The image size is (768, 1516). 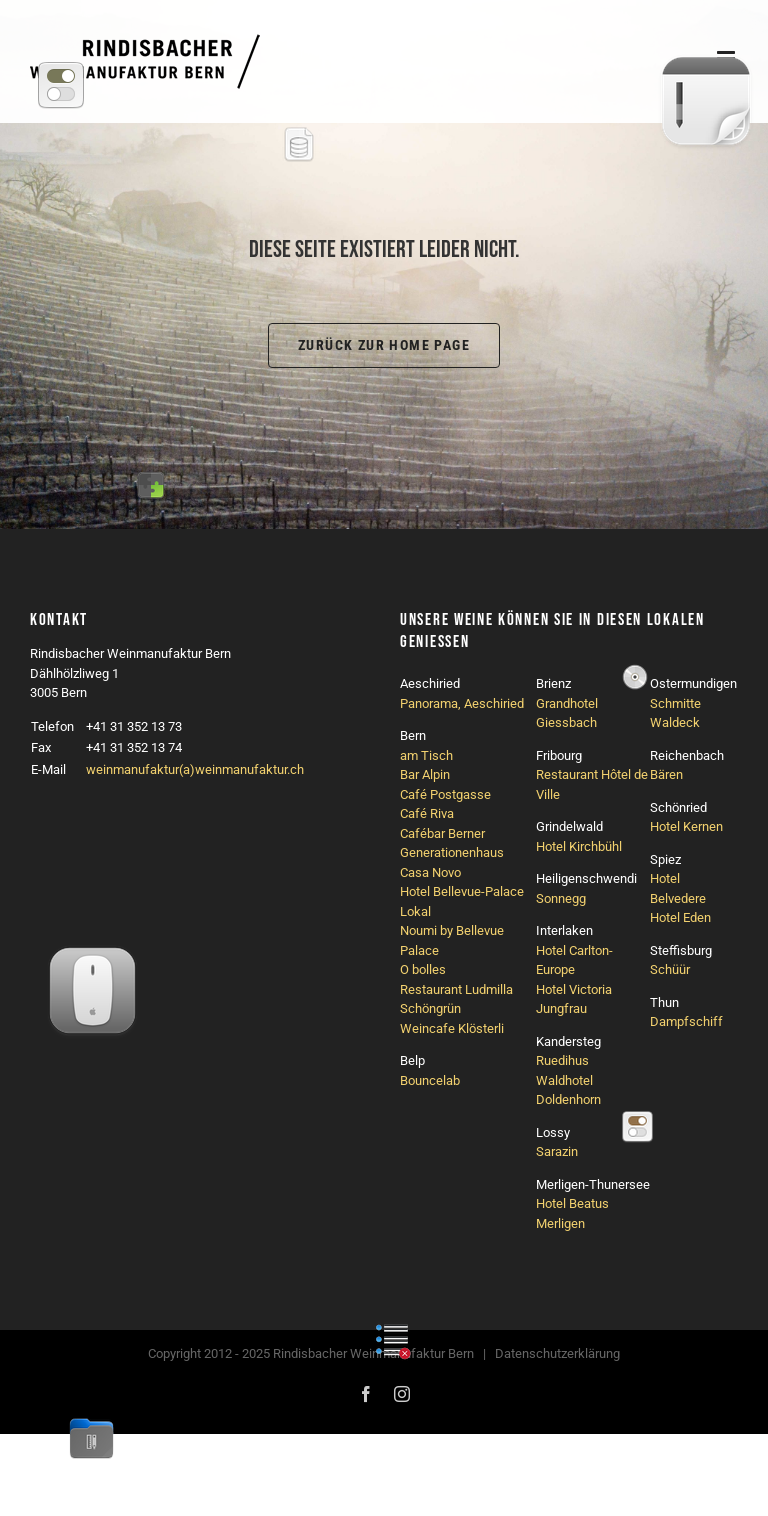 I want to click on configure tablet or stylus input settings, so click(x=706, y=101).